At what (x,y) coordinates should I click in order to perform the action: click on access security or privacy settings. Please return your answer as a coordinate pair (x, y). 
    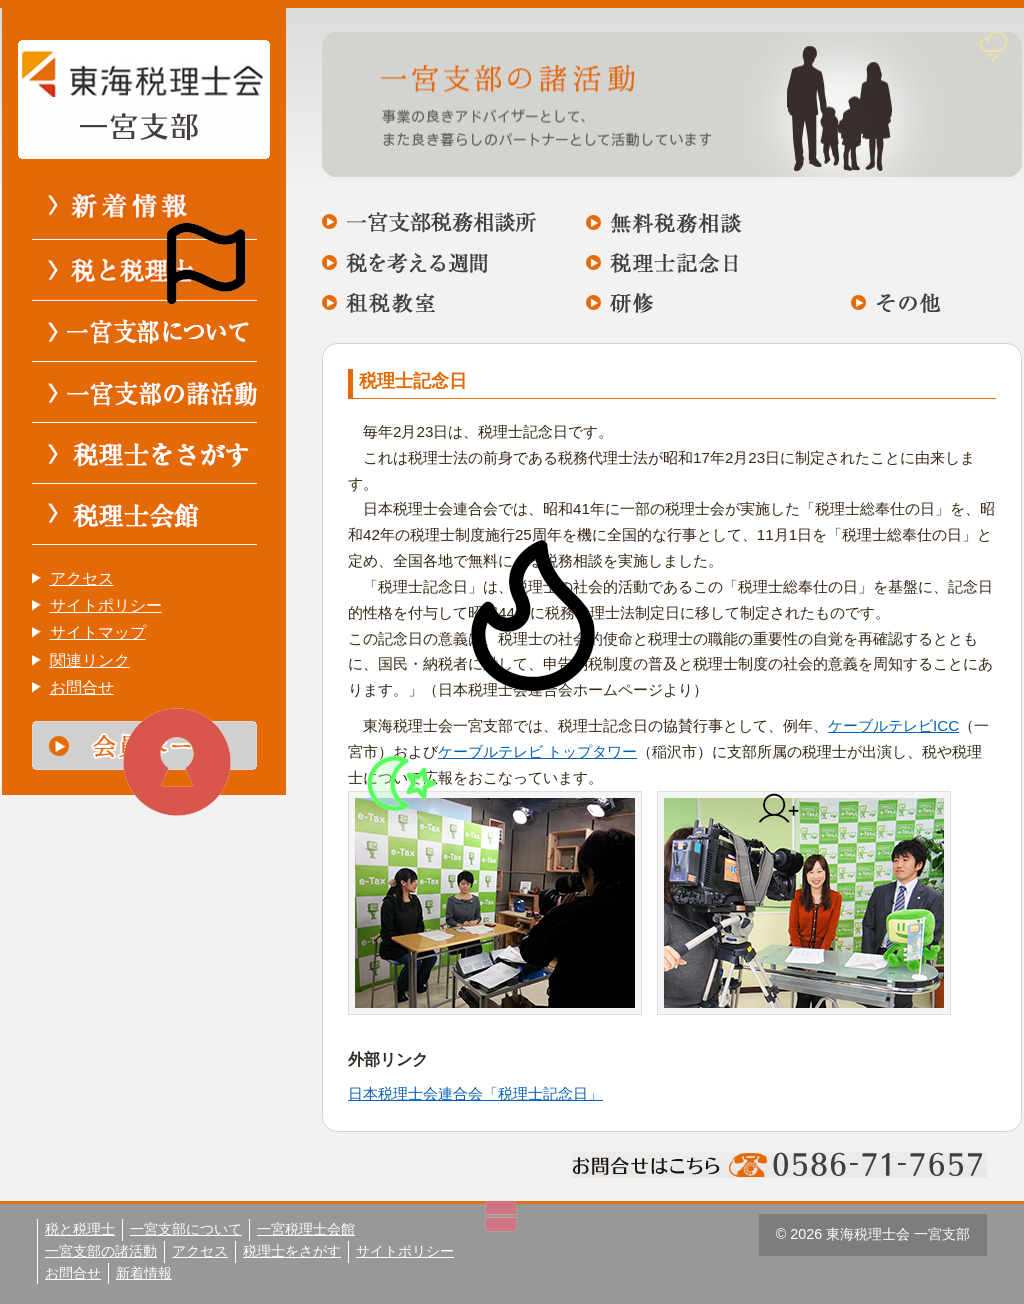
    Looking at the image, I should click on (177, 762).